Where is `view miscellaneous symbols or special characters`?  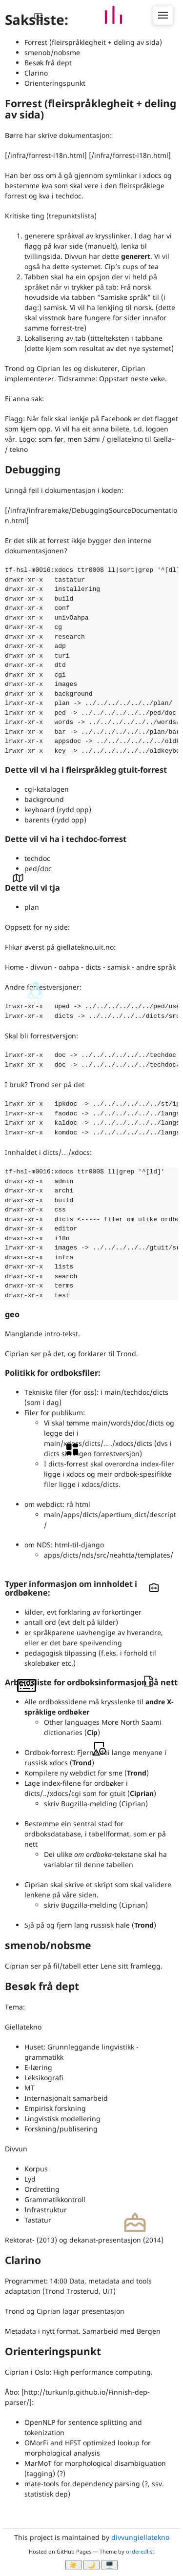
view miscellaneous symbols or special characters is located at coordinates (99, 1749).